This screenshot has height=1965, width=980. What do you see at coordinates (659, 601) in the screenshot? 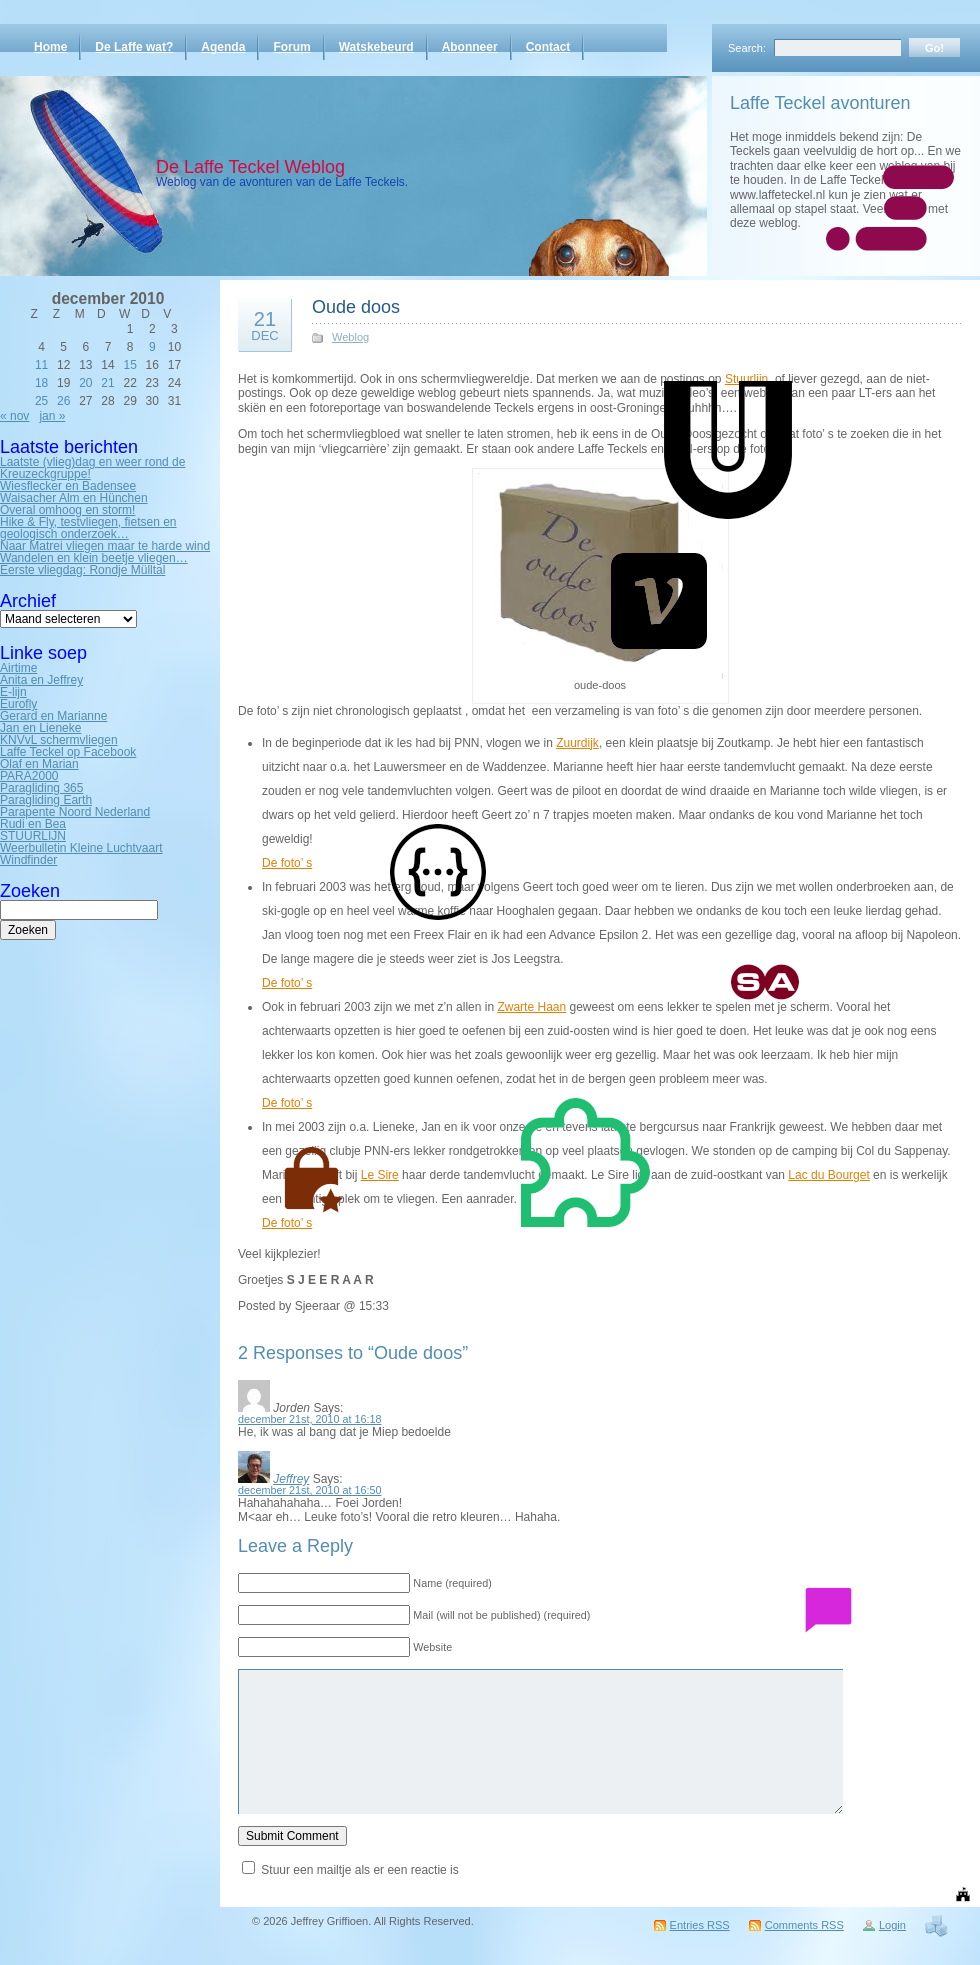
I see `open velog blogging platform` at bounding box center [659, 601].